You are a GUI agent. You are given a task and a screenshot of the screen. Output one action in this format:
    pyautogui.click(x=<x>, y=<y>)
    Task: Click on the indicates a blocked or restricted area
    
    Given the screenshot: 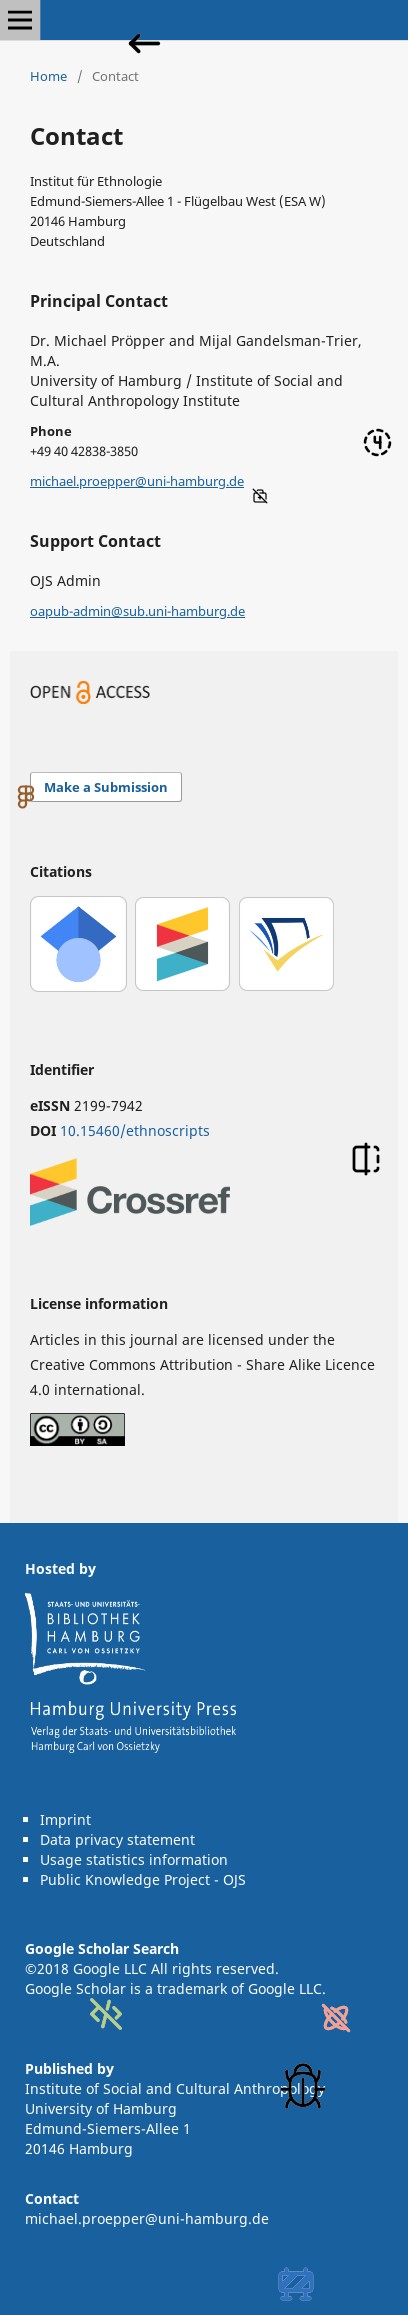 What is the action you would take?
    pyautogui.click(x=296, y=2283)
    